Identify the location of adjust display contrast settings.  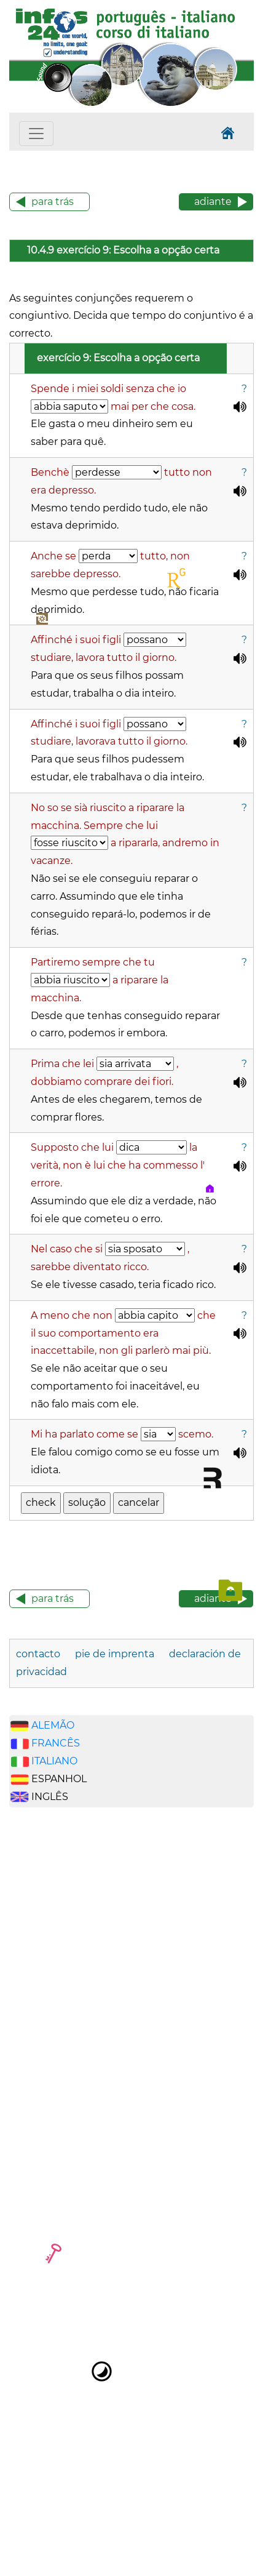
(101, 2371).